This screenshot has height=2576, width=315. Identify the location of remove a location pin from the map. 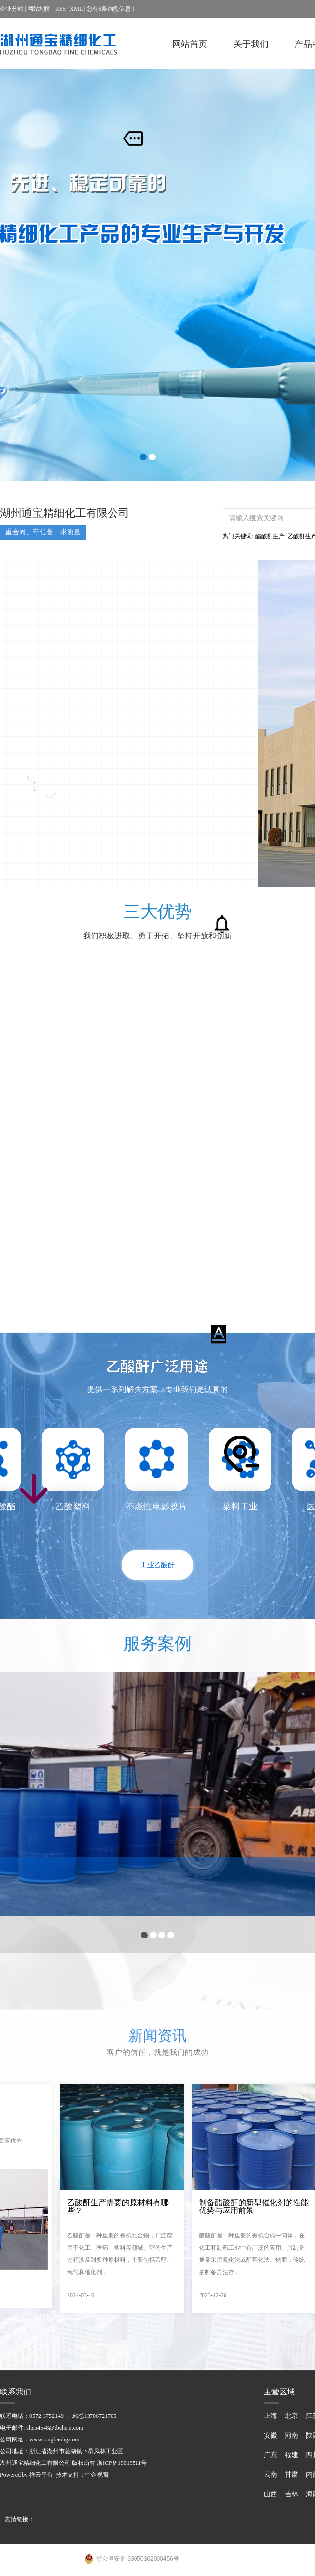
(240, 1453).